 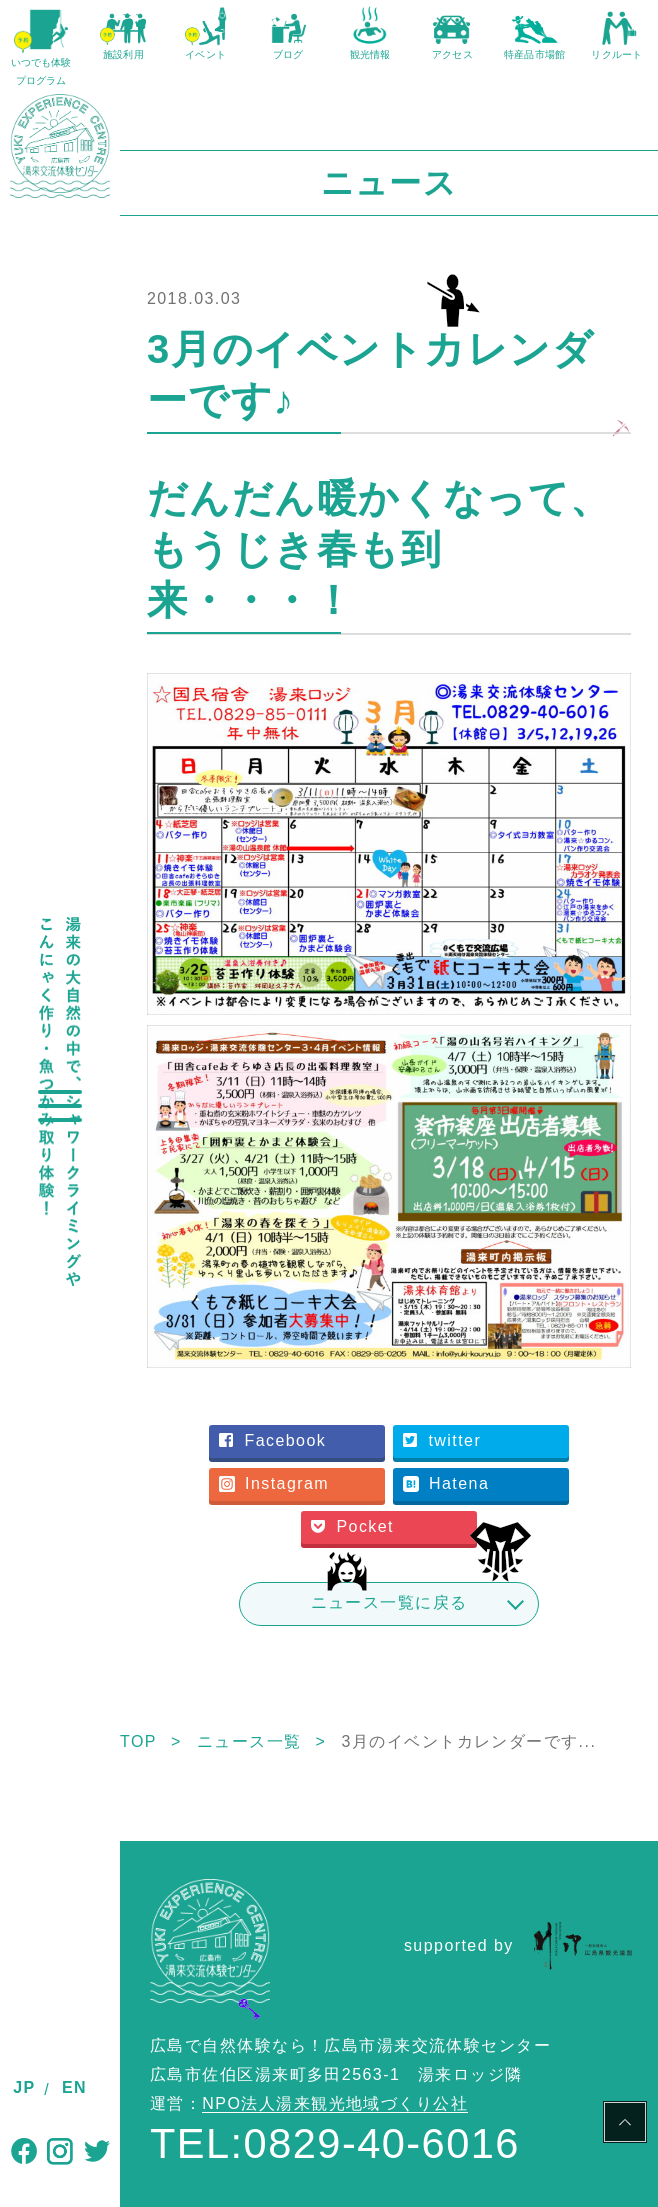 I want to click on pyromaniac character class or trait indicator, so click(x=347, y=1571).